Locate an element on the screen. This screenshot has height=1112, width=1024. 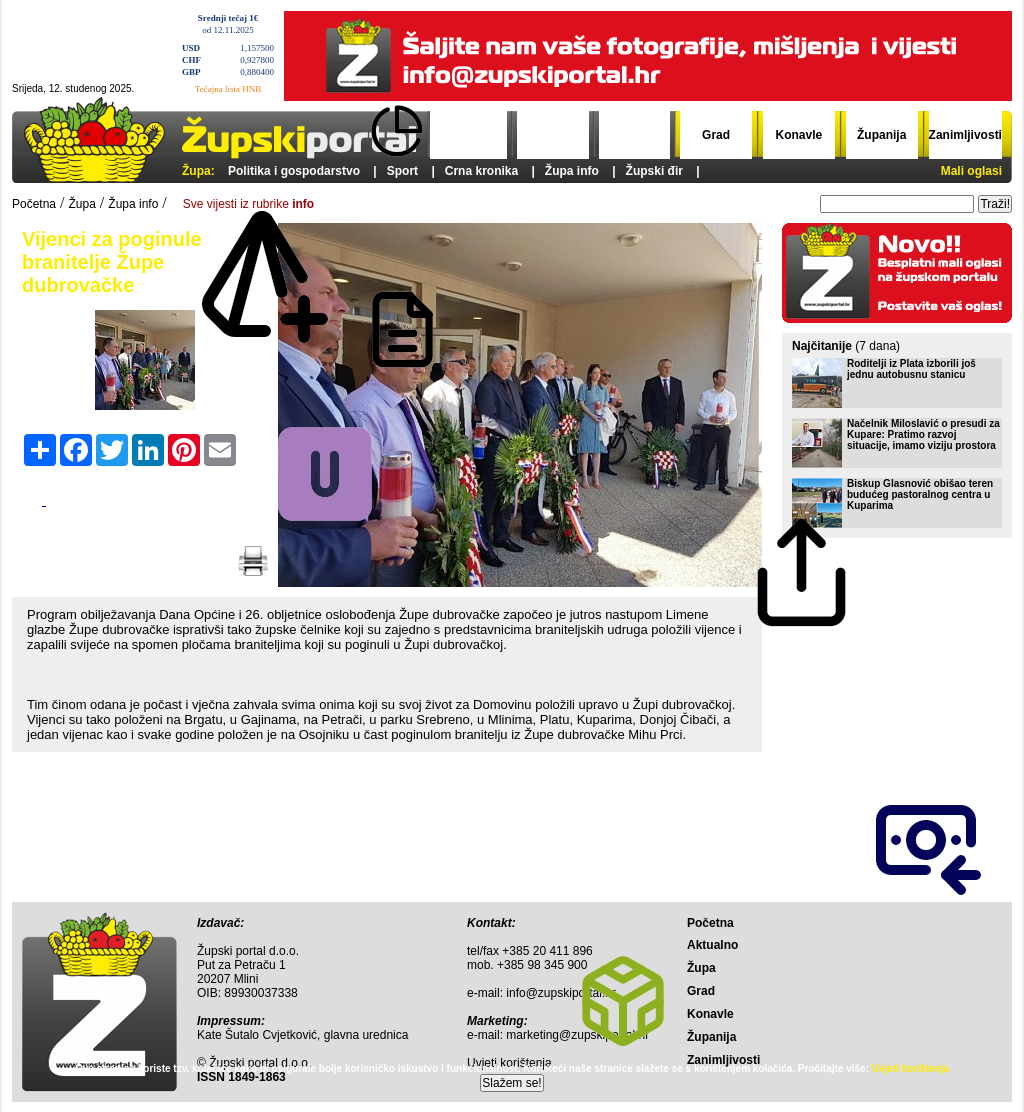
request a refund or money back is located at coordinates (926, 840).